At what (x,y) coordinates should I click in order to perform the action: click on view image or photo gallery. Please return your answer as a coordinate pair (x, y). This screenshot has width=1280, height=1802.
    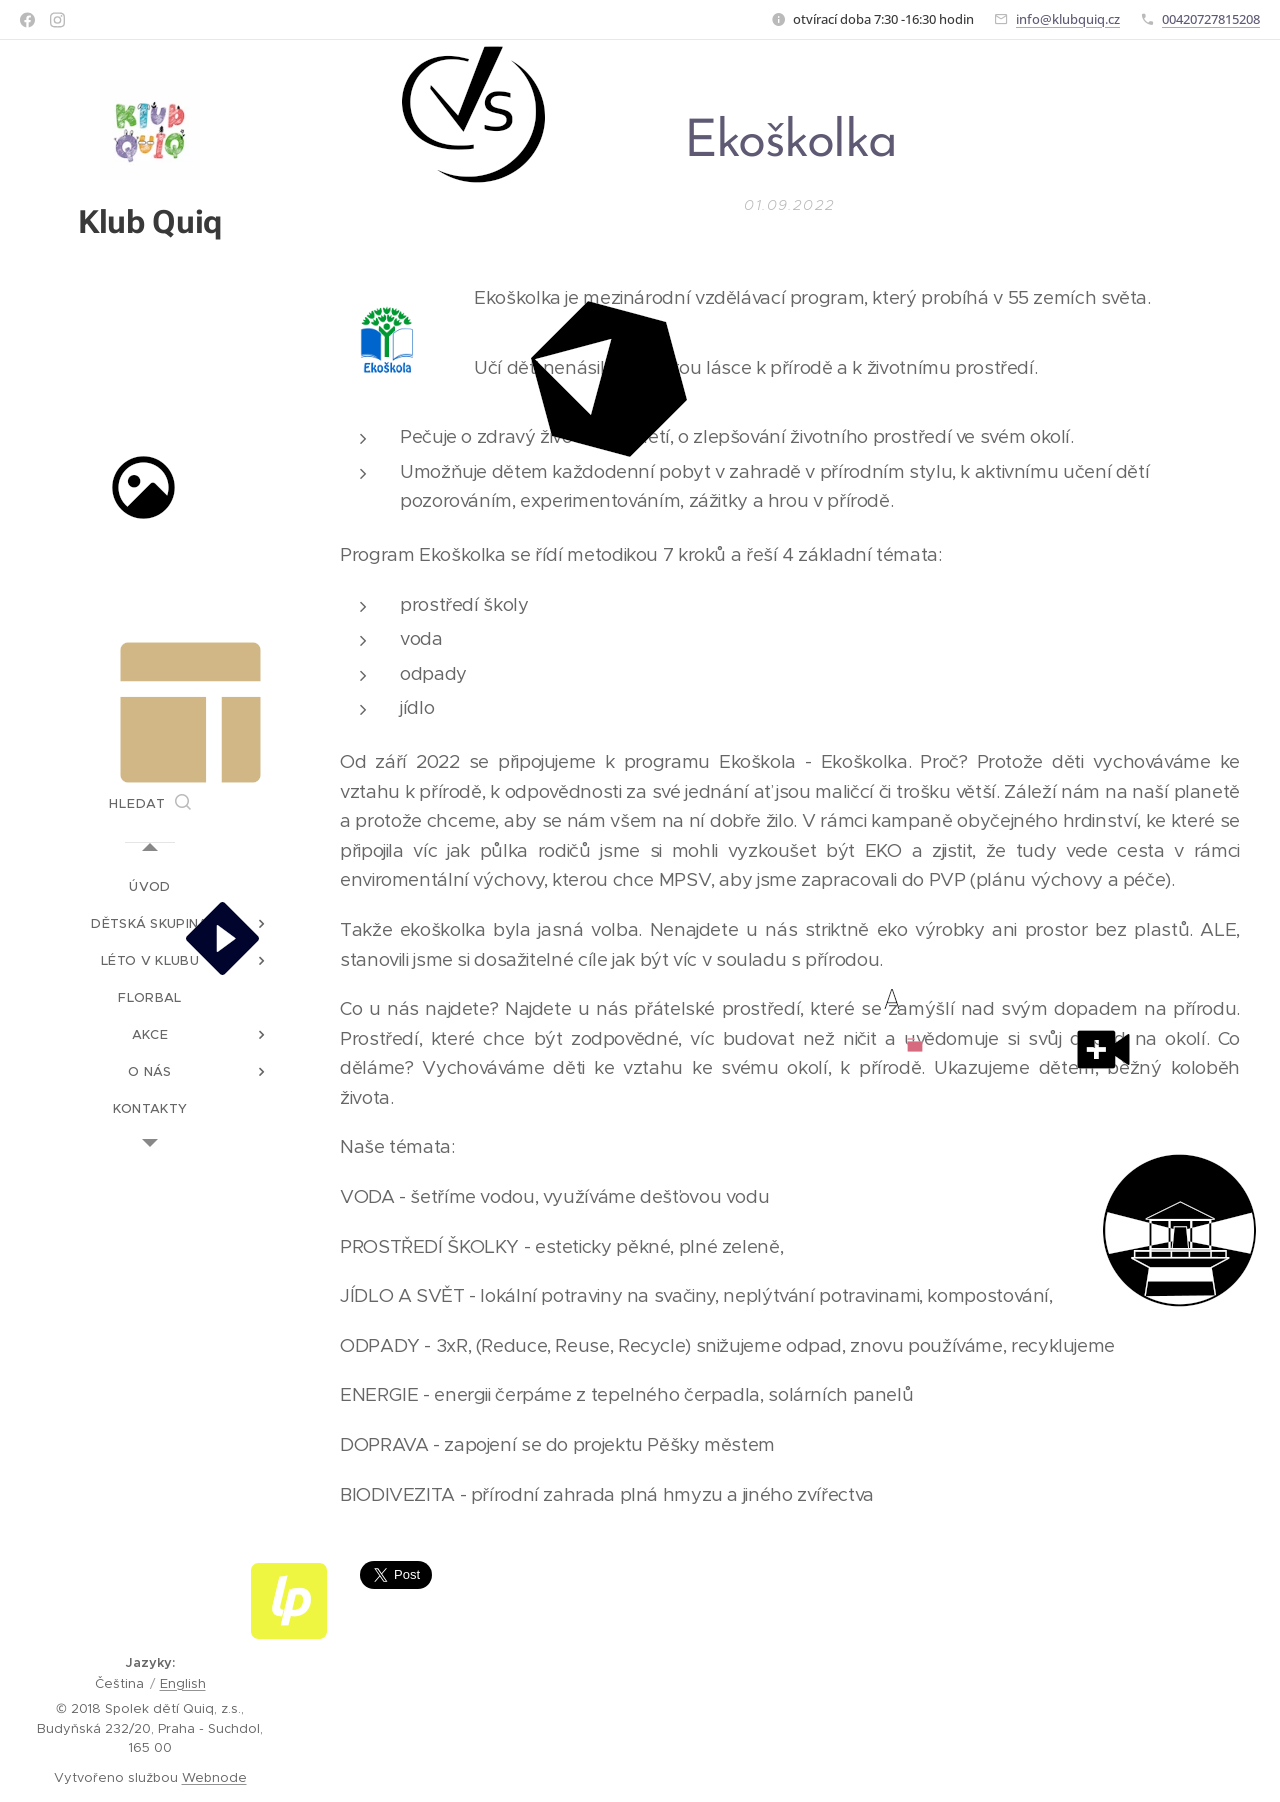
    Looking at the image, I should click on (143, 487).